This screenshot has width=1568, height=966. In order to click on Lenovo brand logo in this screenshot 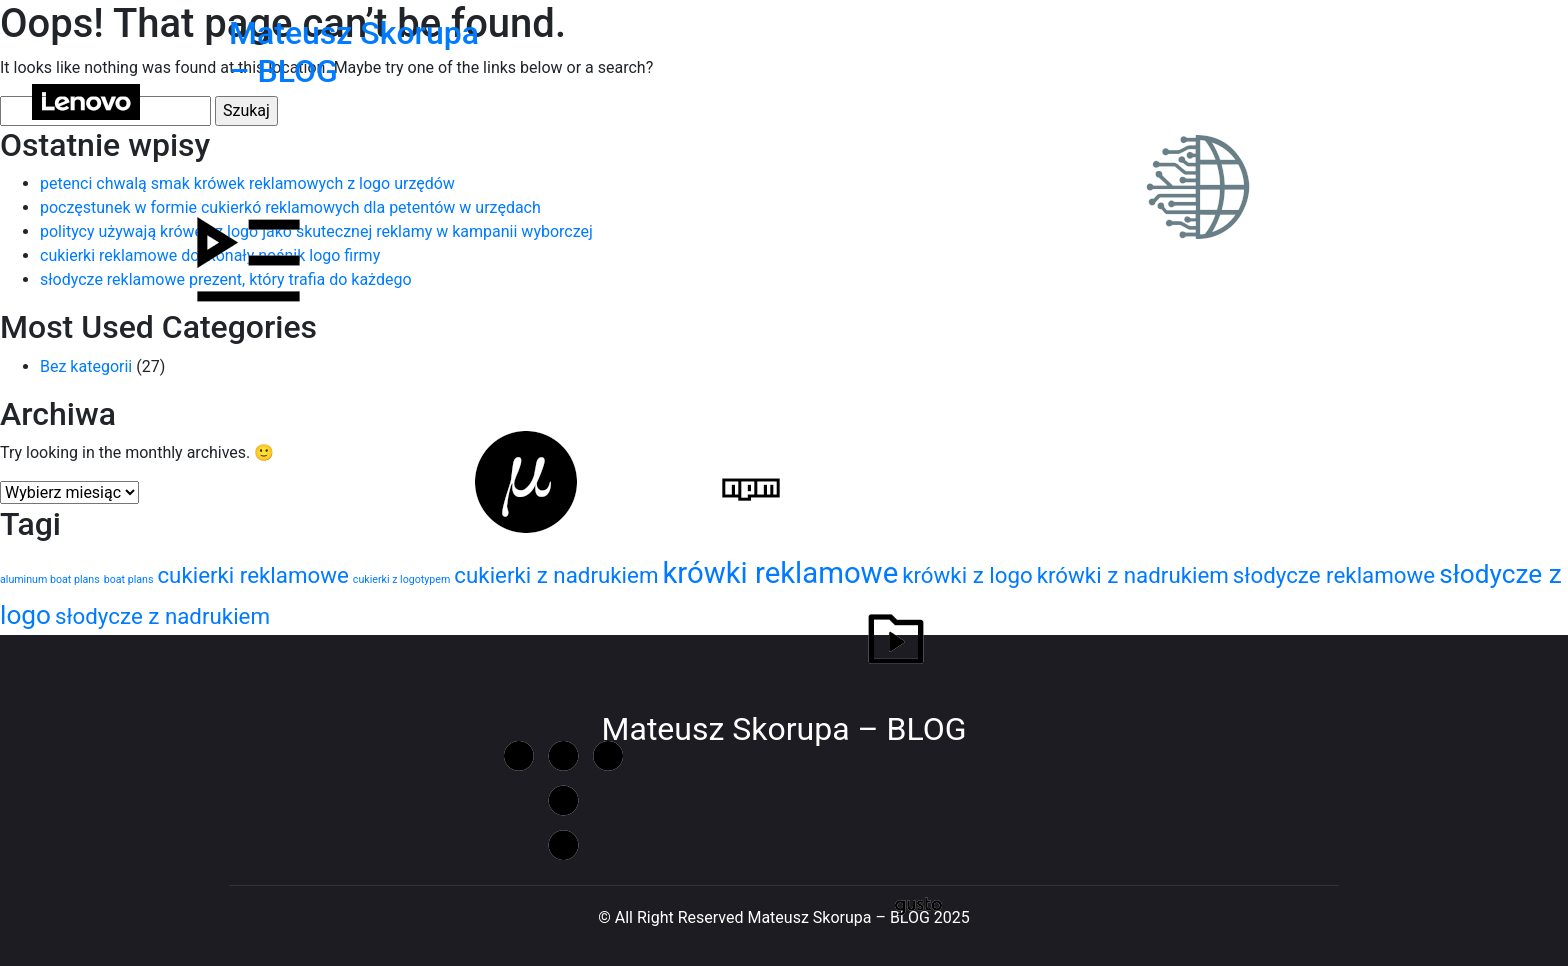, I will do `click(86, 102)`.